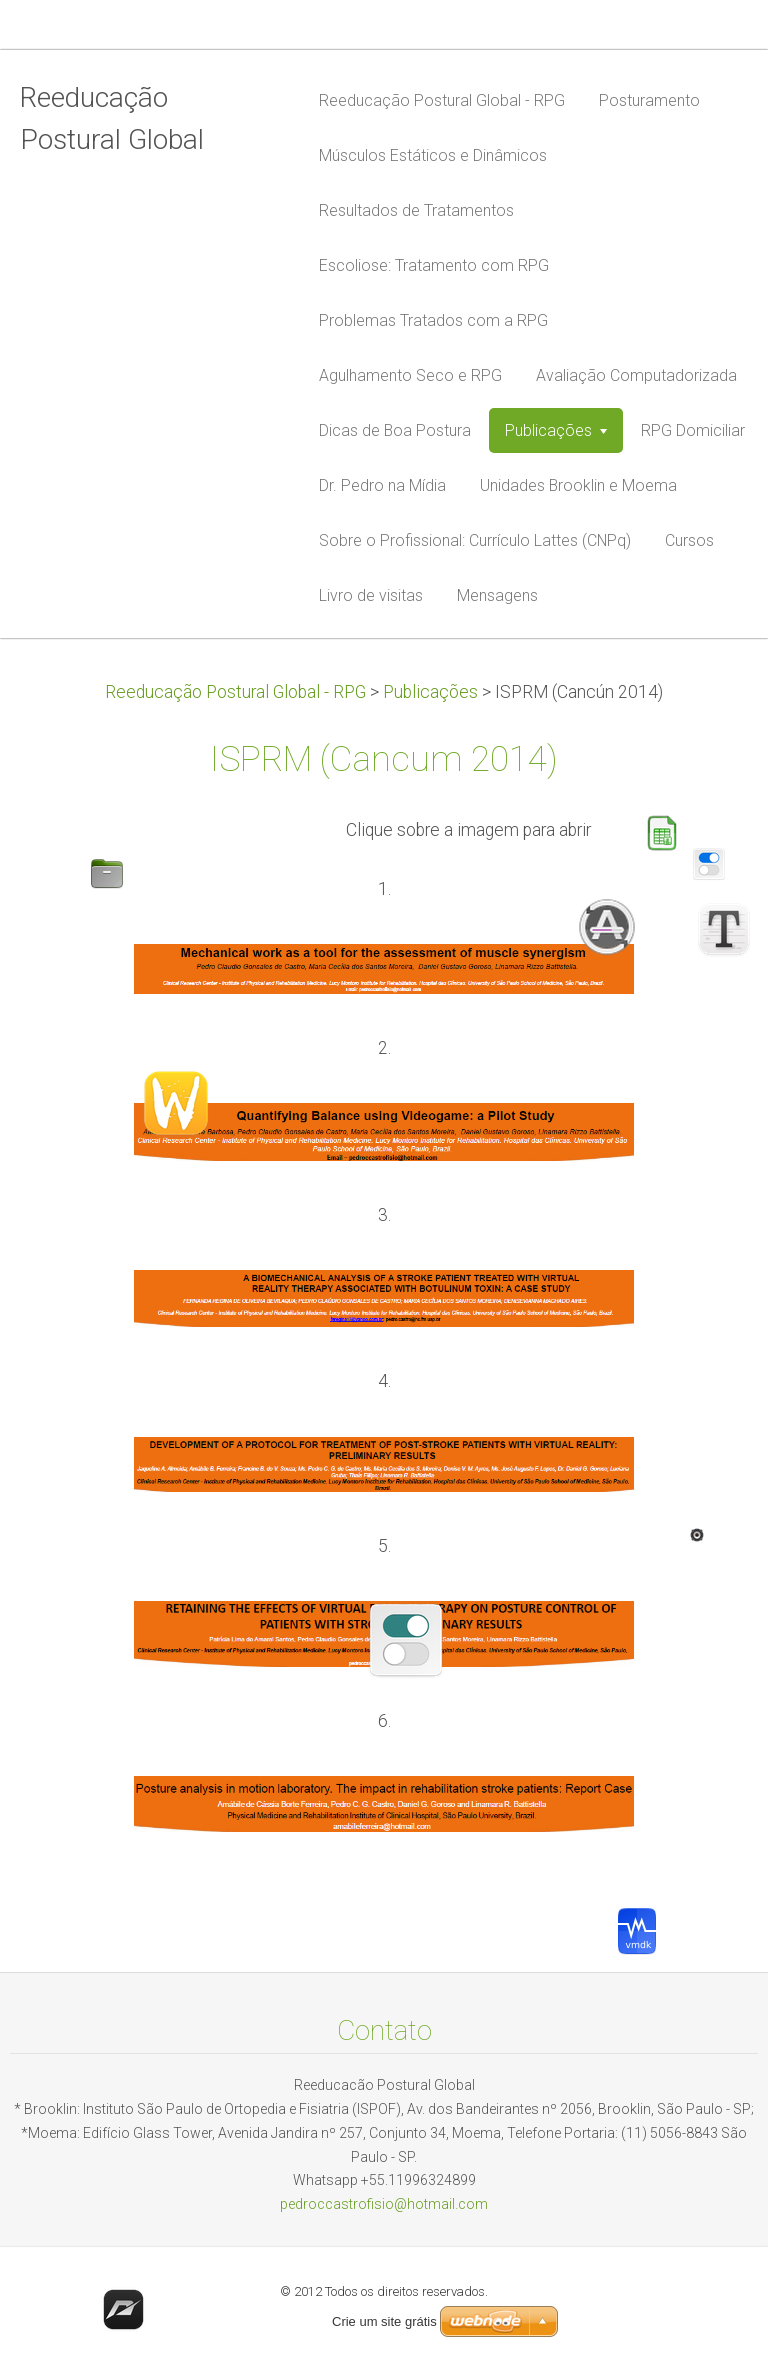  What do you see at coordinates (123, 2309) in the screenshot?
I see `launch need for speed shift racing game` at bounding box center [123, 2309].